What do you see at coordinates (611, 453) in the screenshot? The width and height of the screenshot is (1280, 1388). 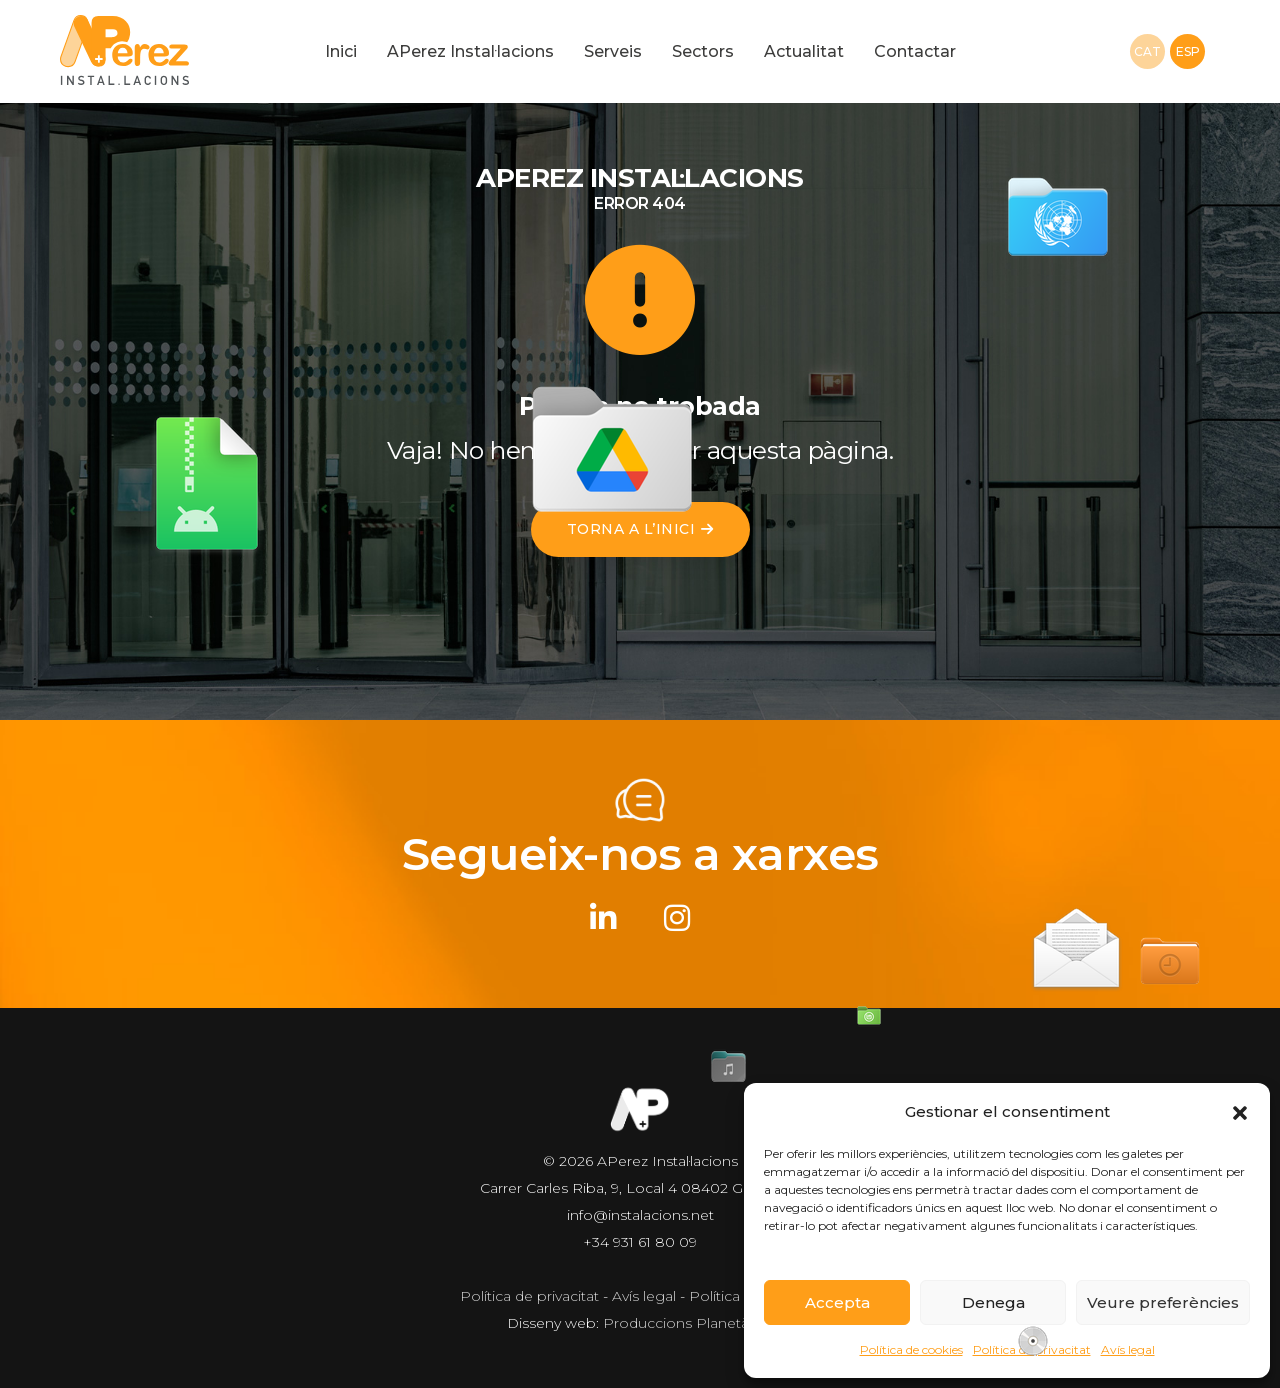 I see `open google drive folder` at bounding box center [611, 453].